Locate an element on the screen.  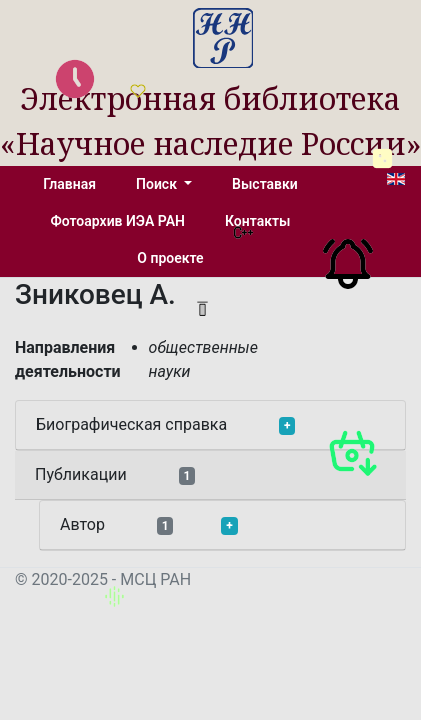
add item to favorites is located at coordinates (138, 91).